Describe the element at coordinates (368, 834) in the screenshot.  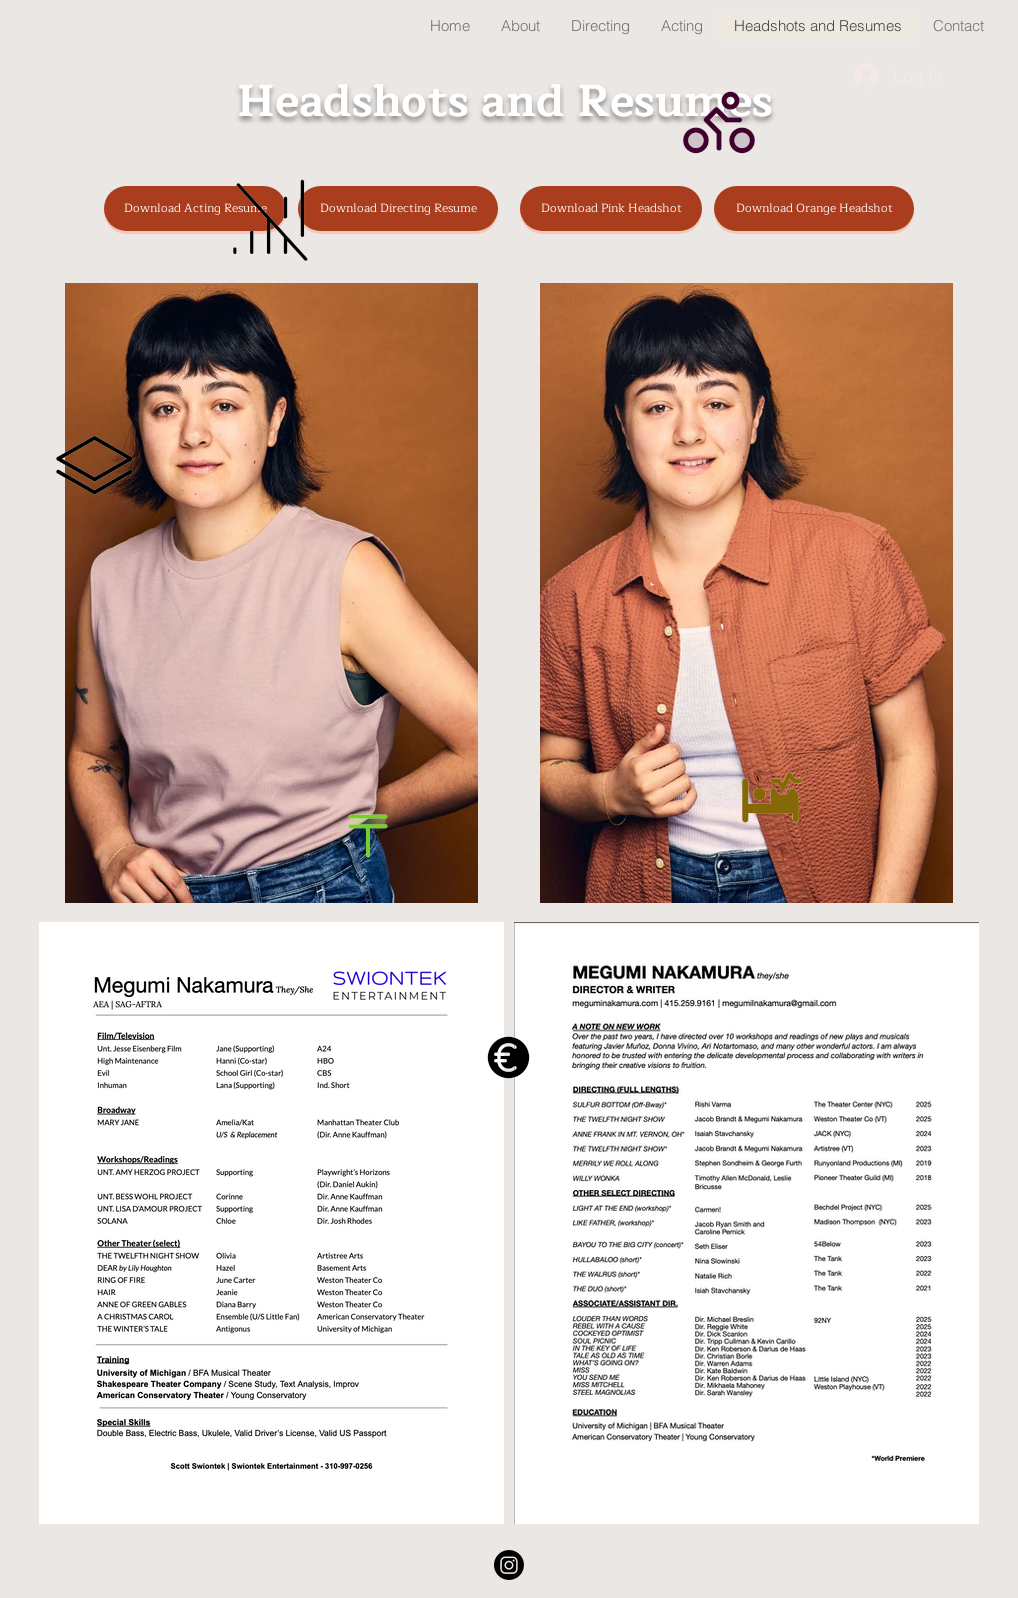
I see `view or select Kazakhstan tenge currency` at that location.